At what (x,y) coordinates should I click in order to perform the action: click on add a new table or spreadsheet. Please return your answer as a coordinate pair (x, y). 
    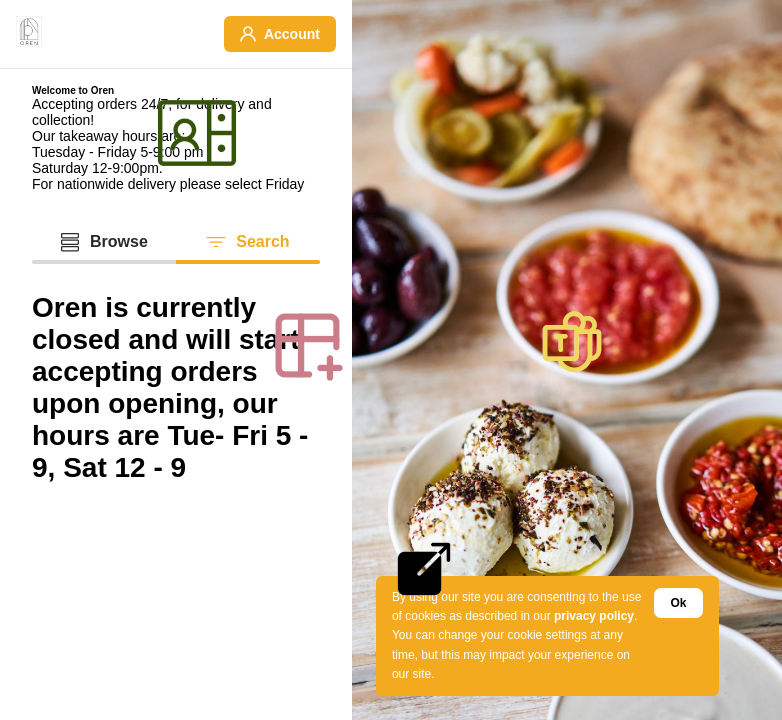
    Looking at the image, I should click on (307, 345).